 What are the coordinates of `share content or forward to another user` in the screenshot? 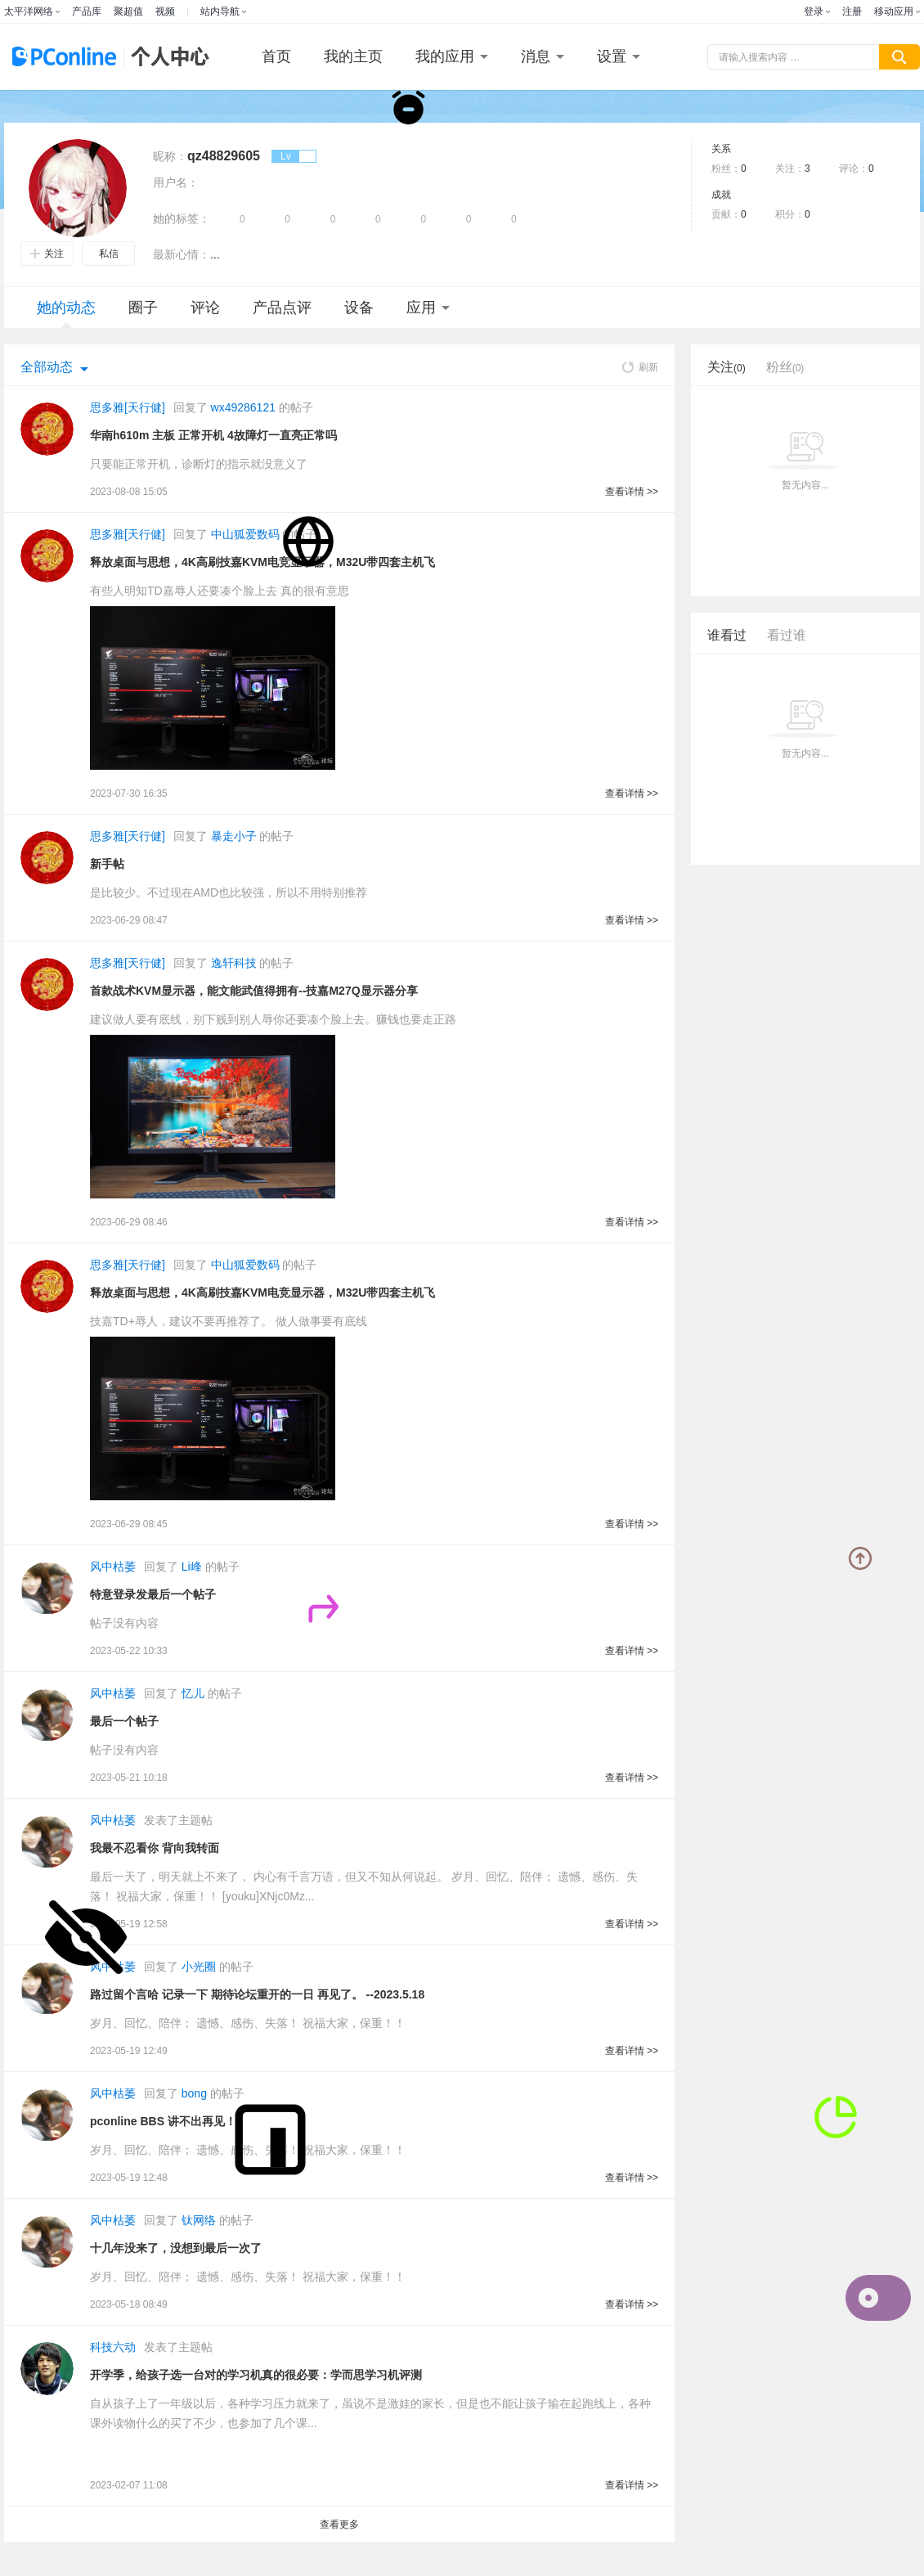 It's located at (322, 1608).